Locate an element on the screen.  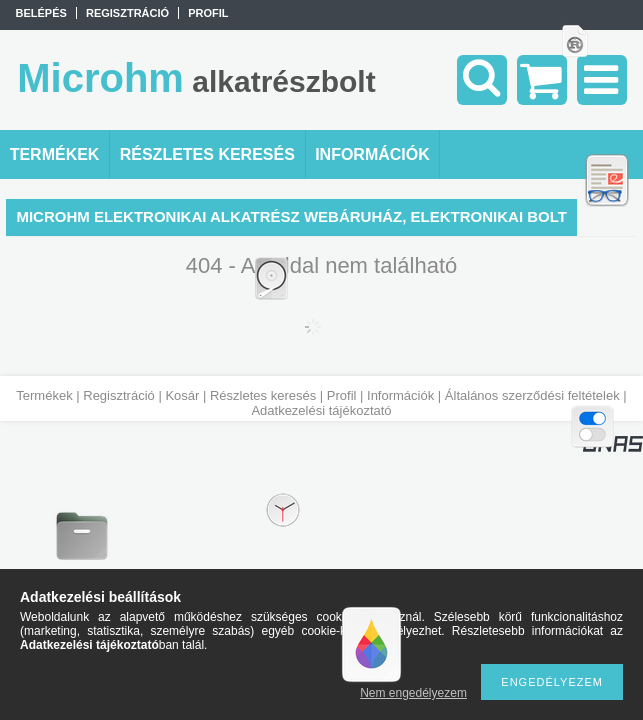
open gnome tweaks application is located at coordinates (592, 426).